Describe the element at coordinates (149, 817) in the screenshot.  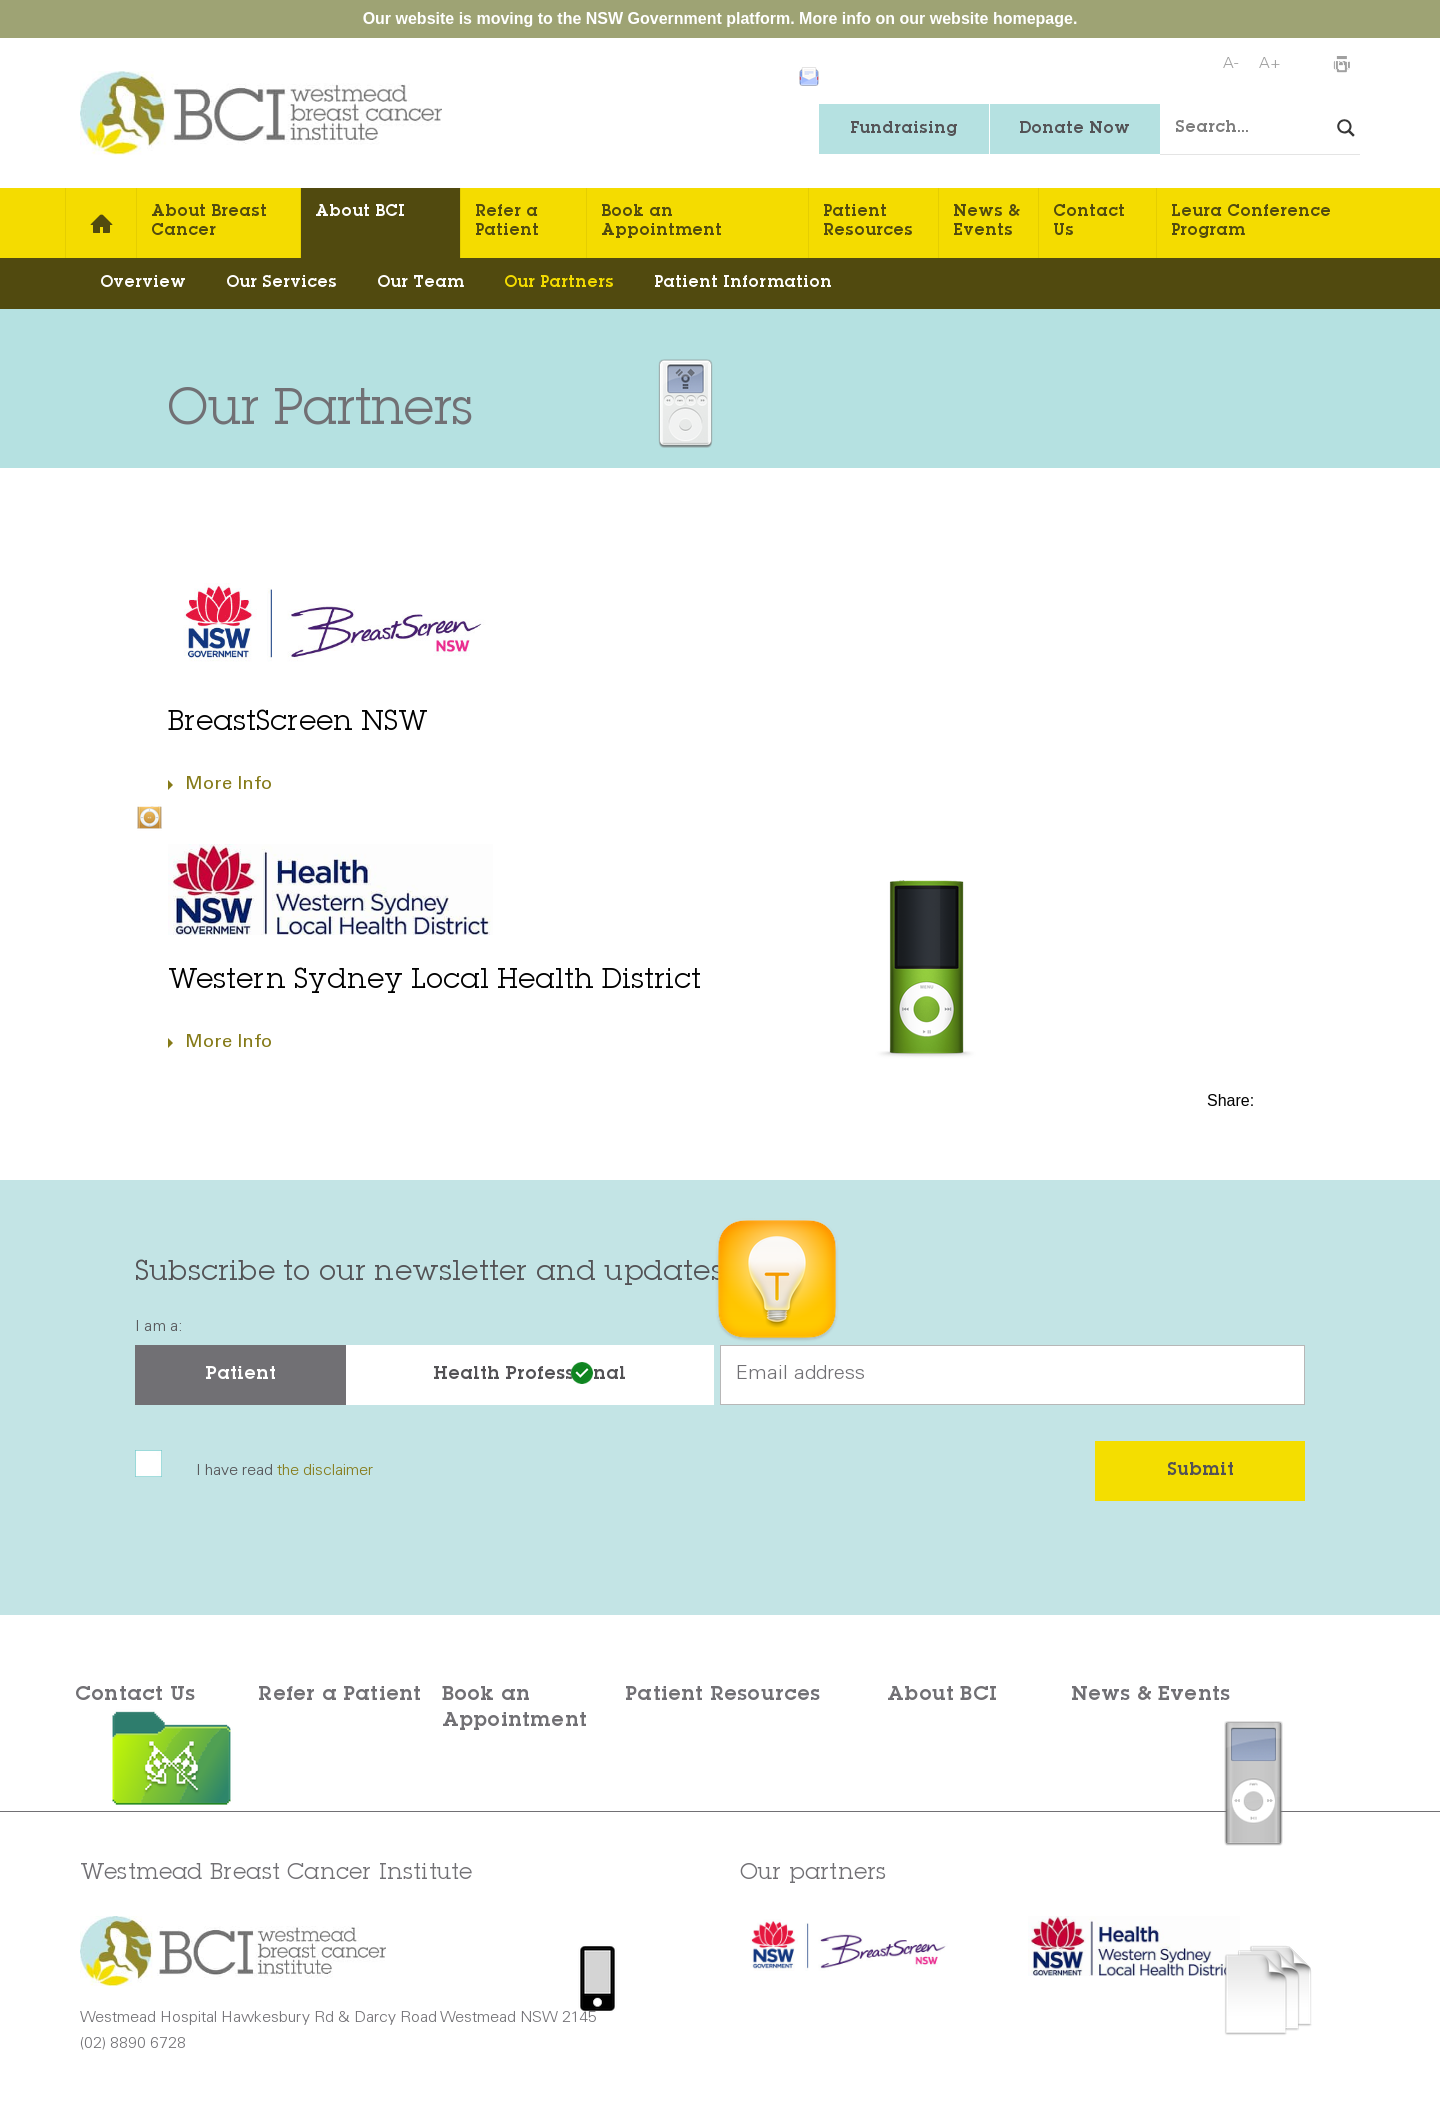
I see `iPod shuffle device in orange` at that location.